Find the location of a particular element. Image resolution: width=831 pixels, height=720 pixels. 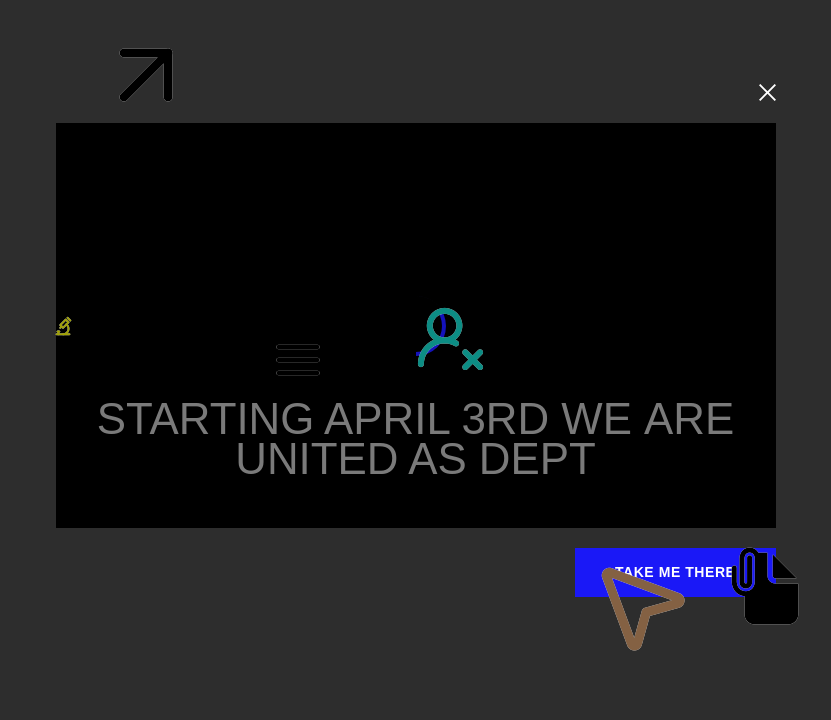

open navigation menu is located at coordinates (298, 360).